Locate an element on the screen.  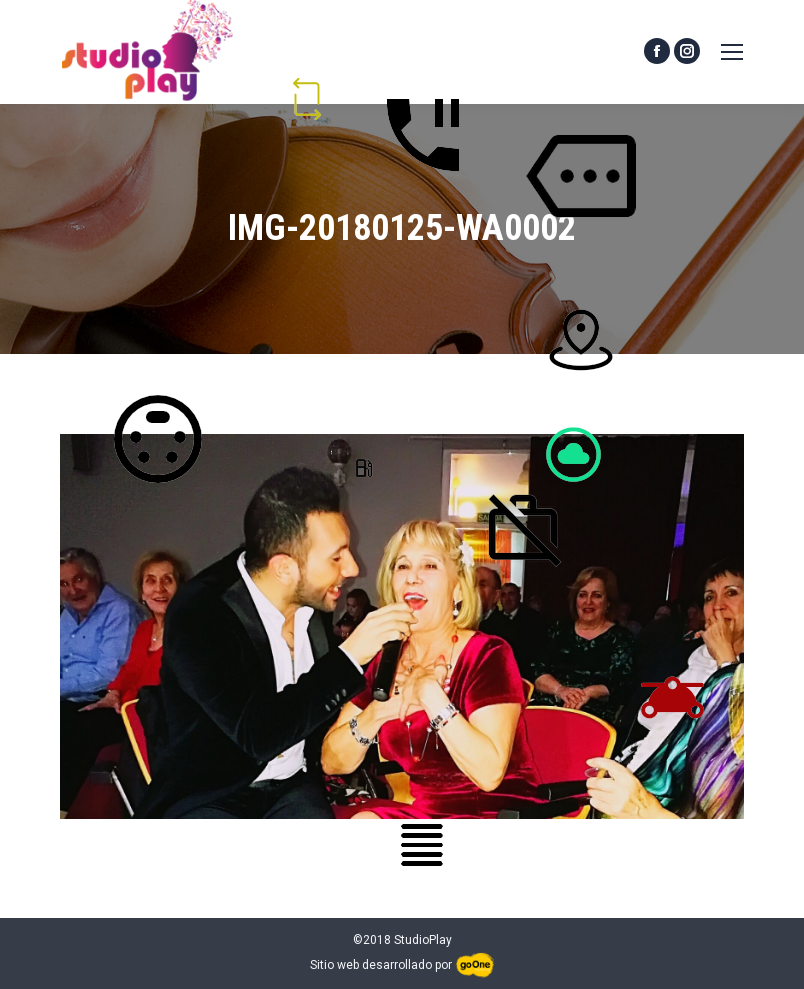
call on hold is located at coordinates (423, 135).